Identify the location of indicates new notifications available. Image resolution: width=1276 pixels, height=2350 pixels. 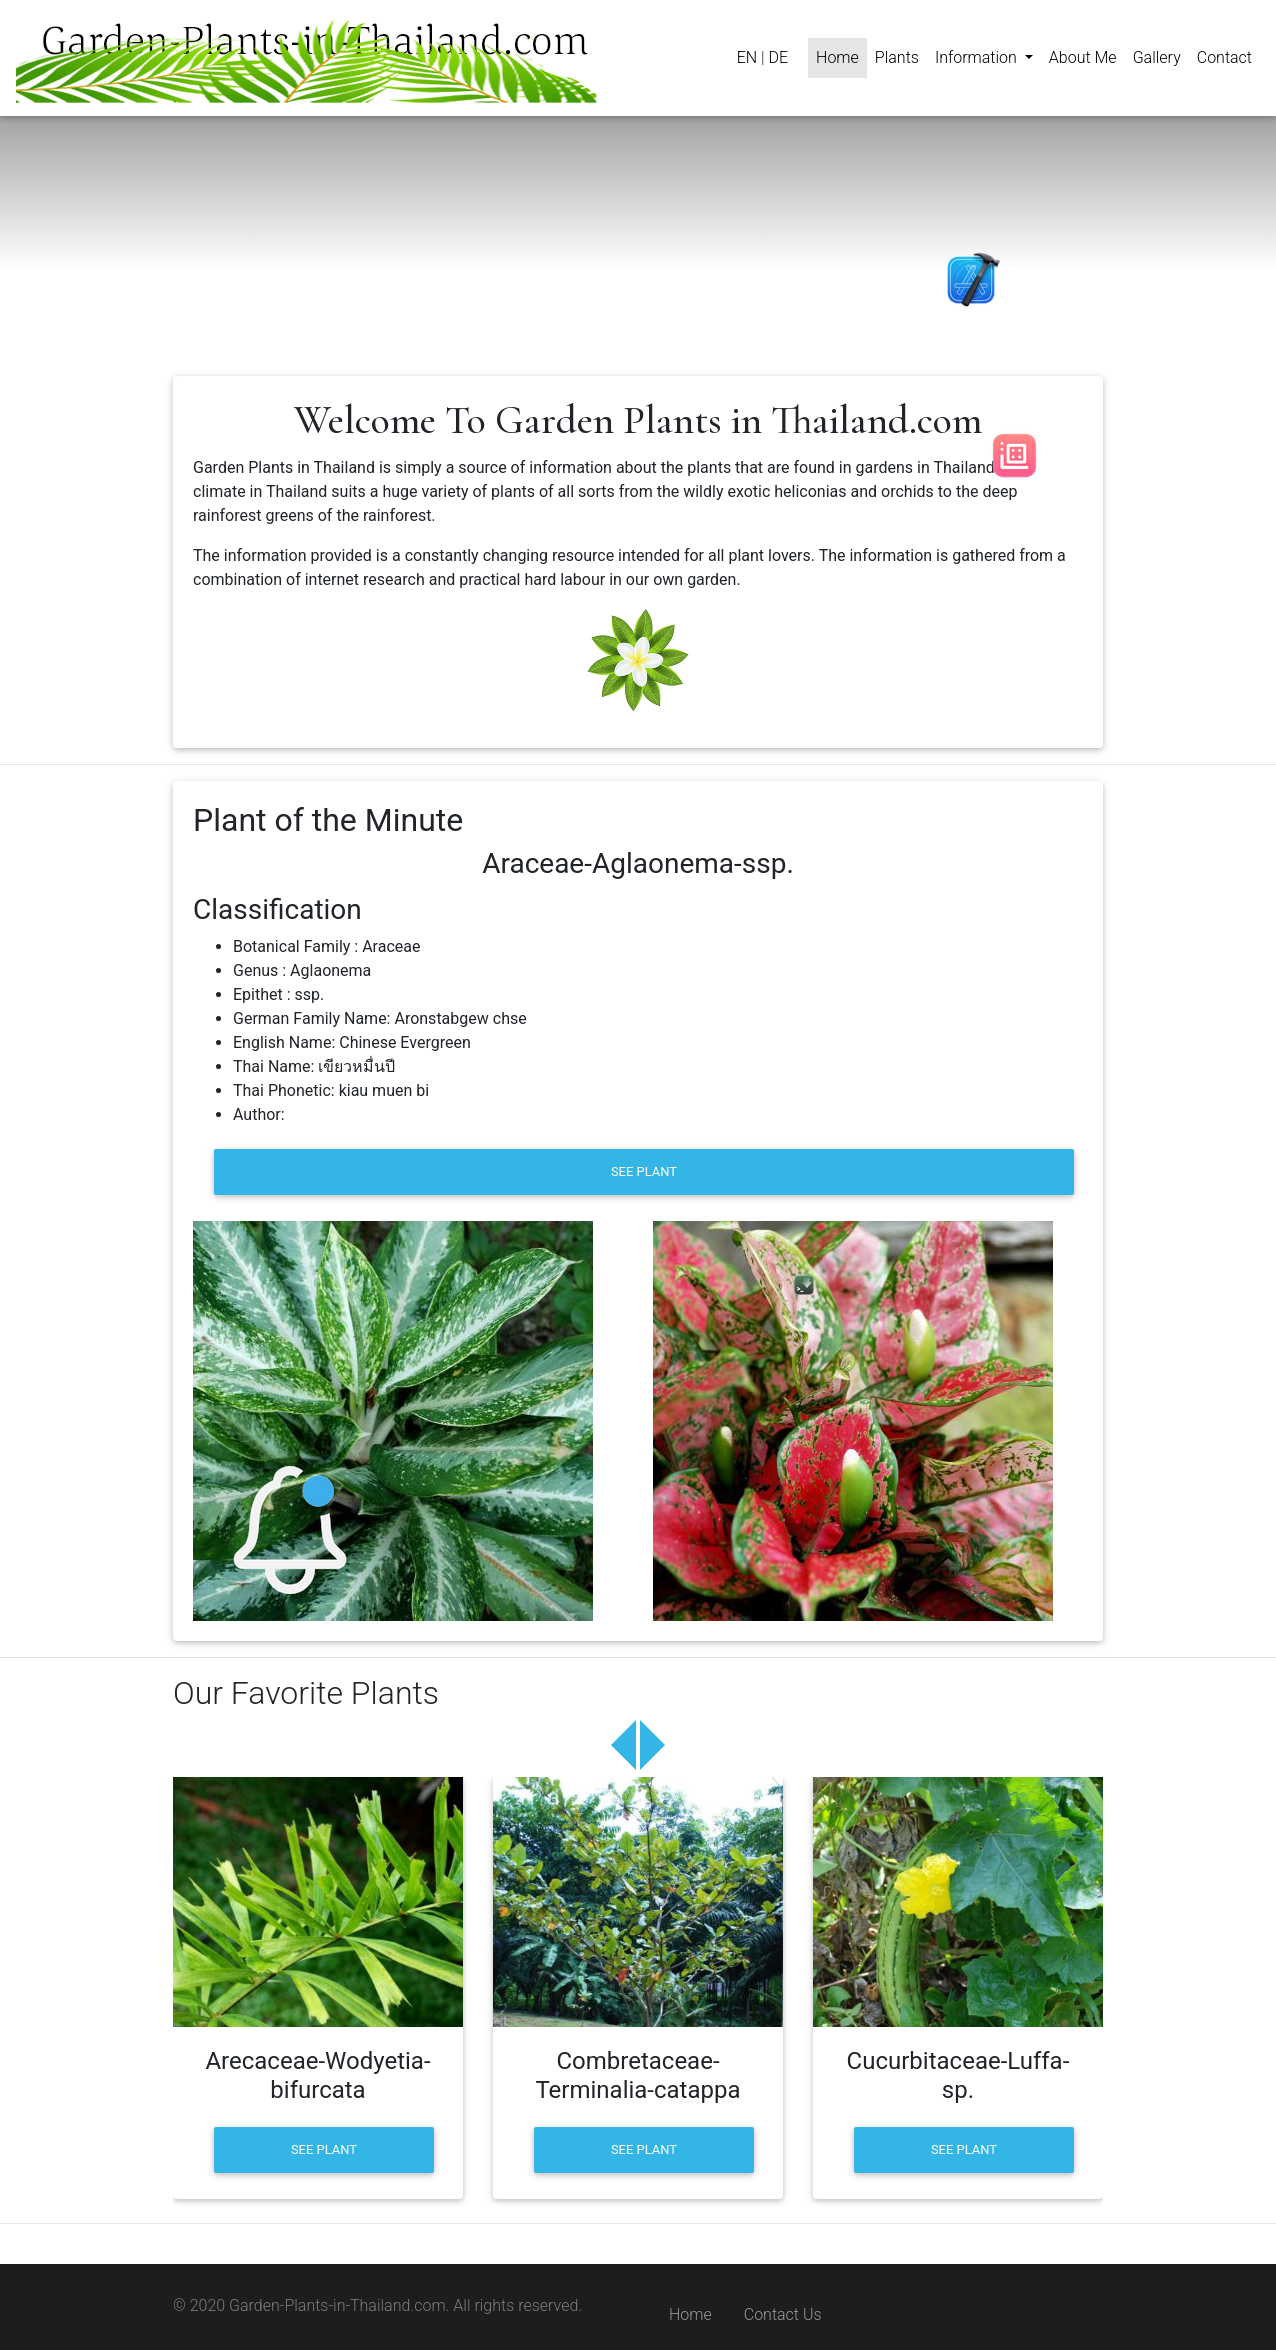
(290, 1530).